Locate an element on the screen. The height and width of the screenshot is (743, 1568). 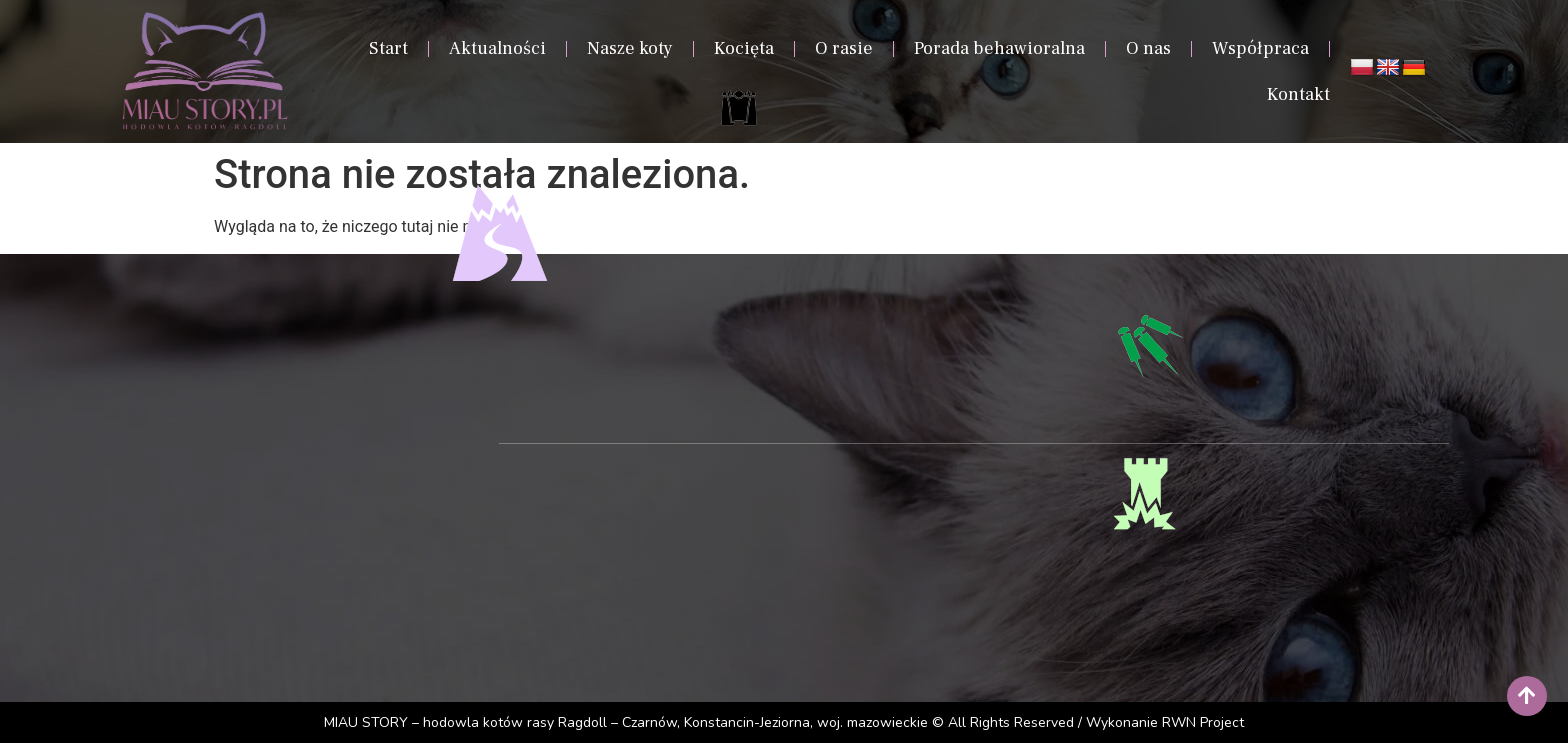
indicates acupuncture or needle-based treatment is located at coordinates (1150, 346).